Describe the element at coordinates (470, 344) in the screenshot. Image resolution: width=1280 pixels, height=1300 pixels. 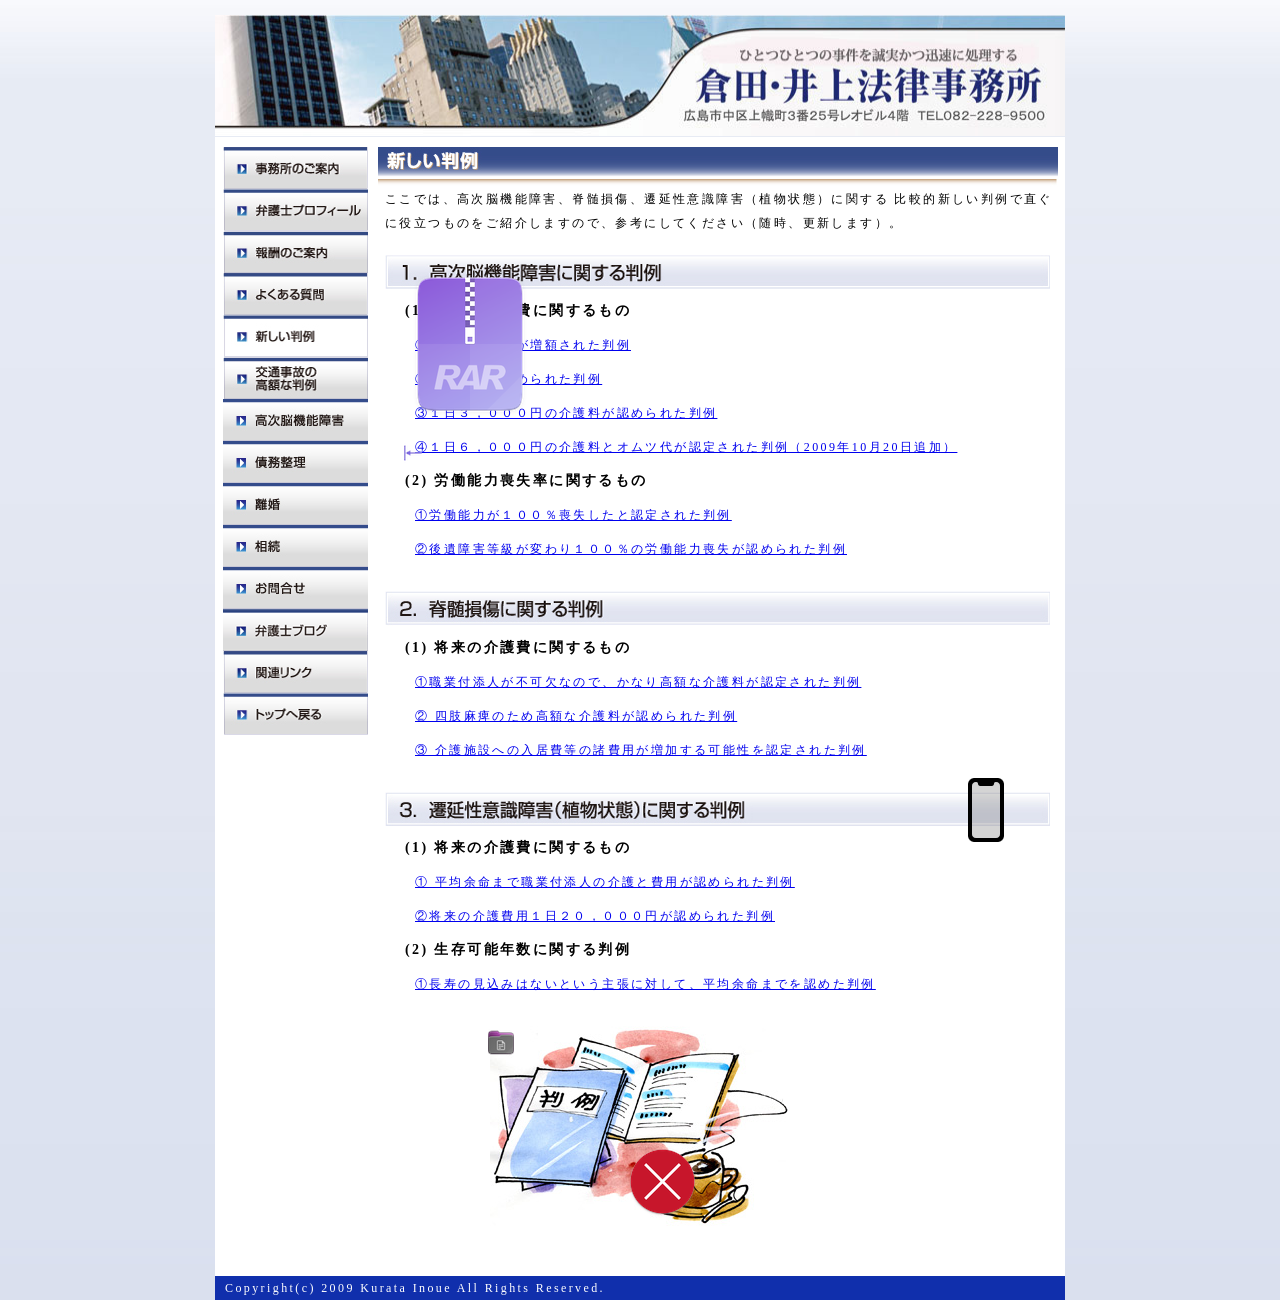
I see `a compressed RAR archive file` at that location.